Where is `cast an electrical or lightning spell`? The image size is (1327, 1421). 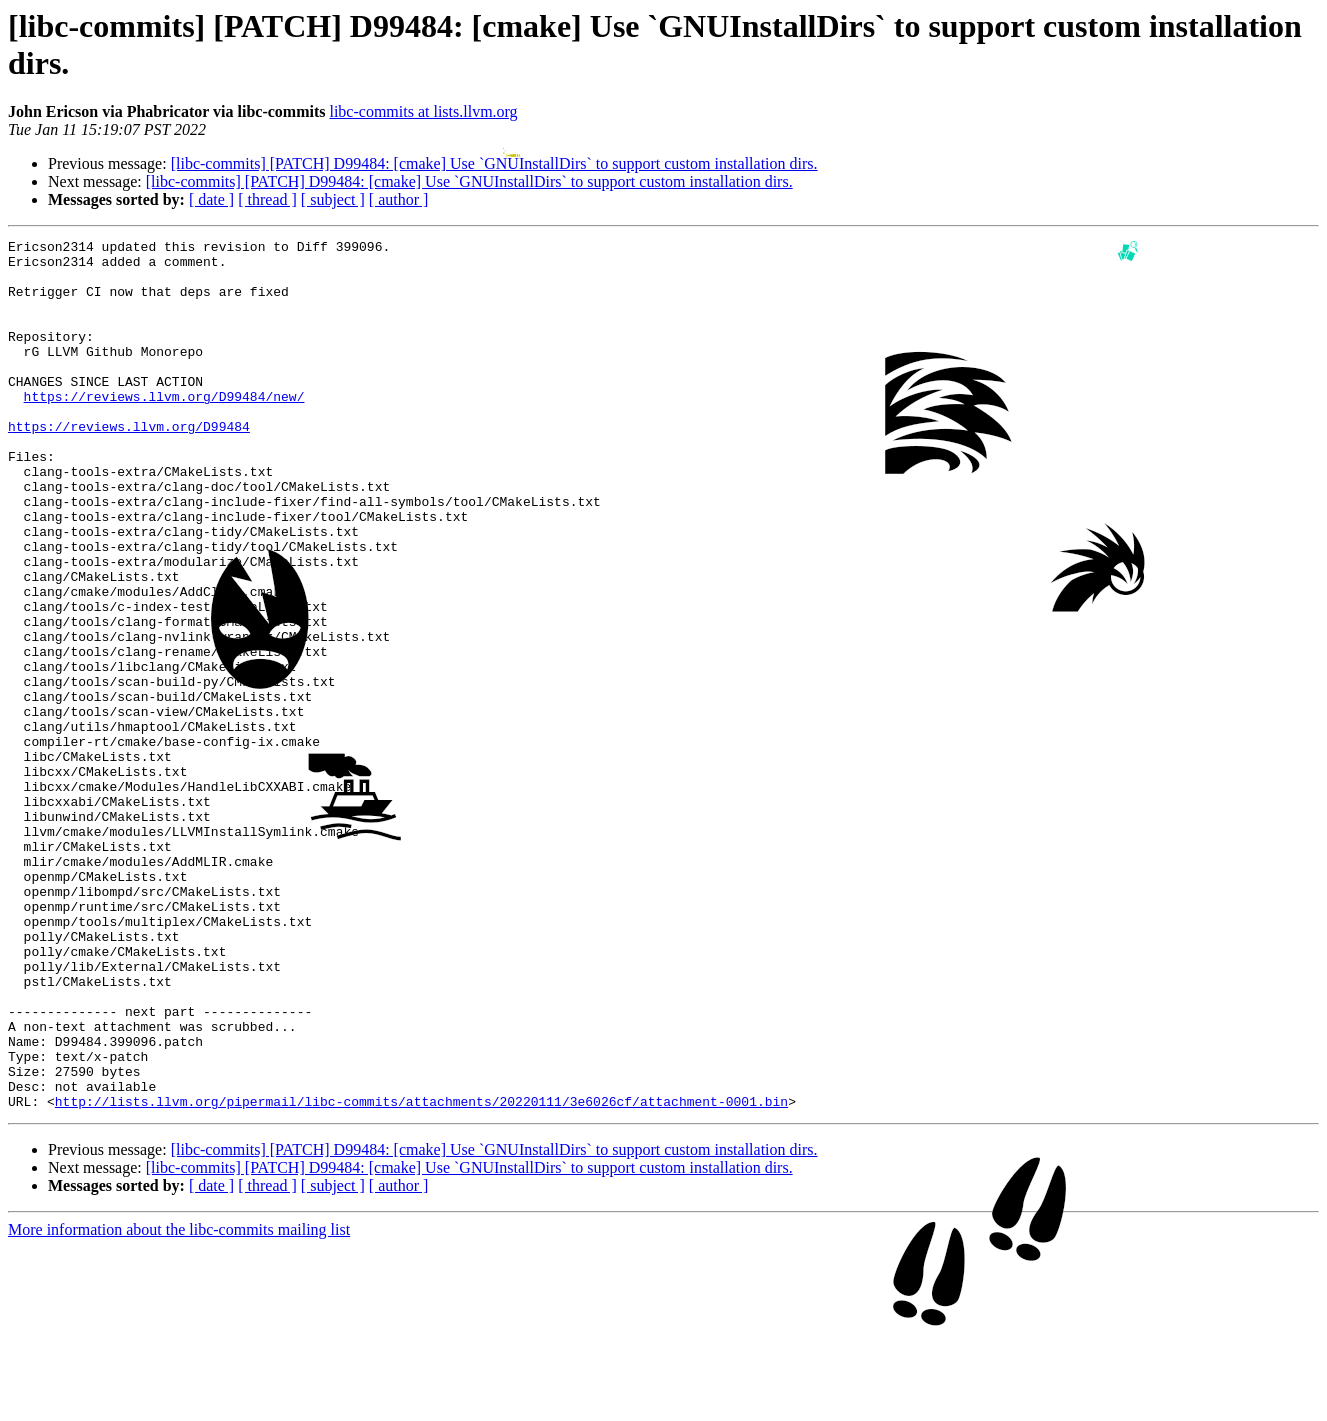 cast an electrical or lightning spell is located at coordinates (1097, 564).